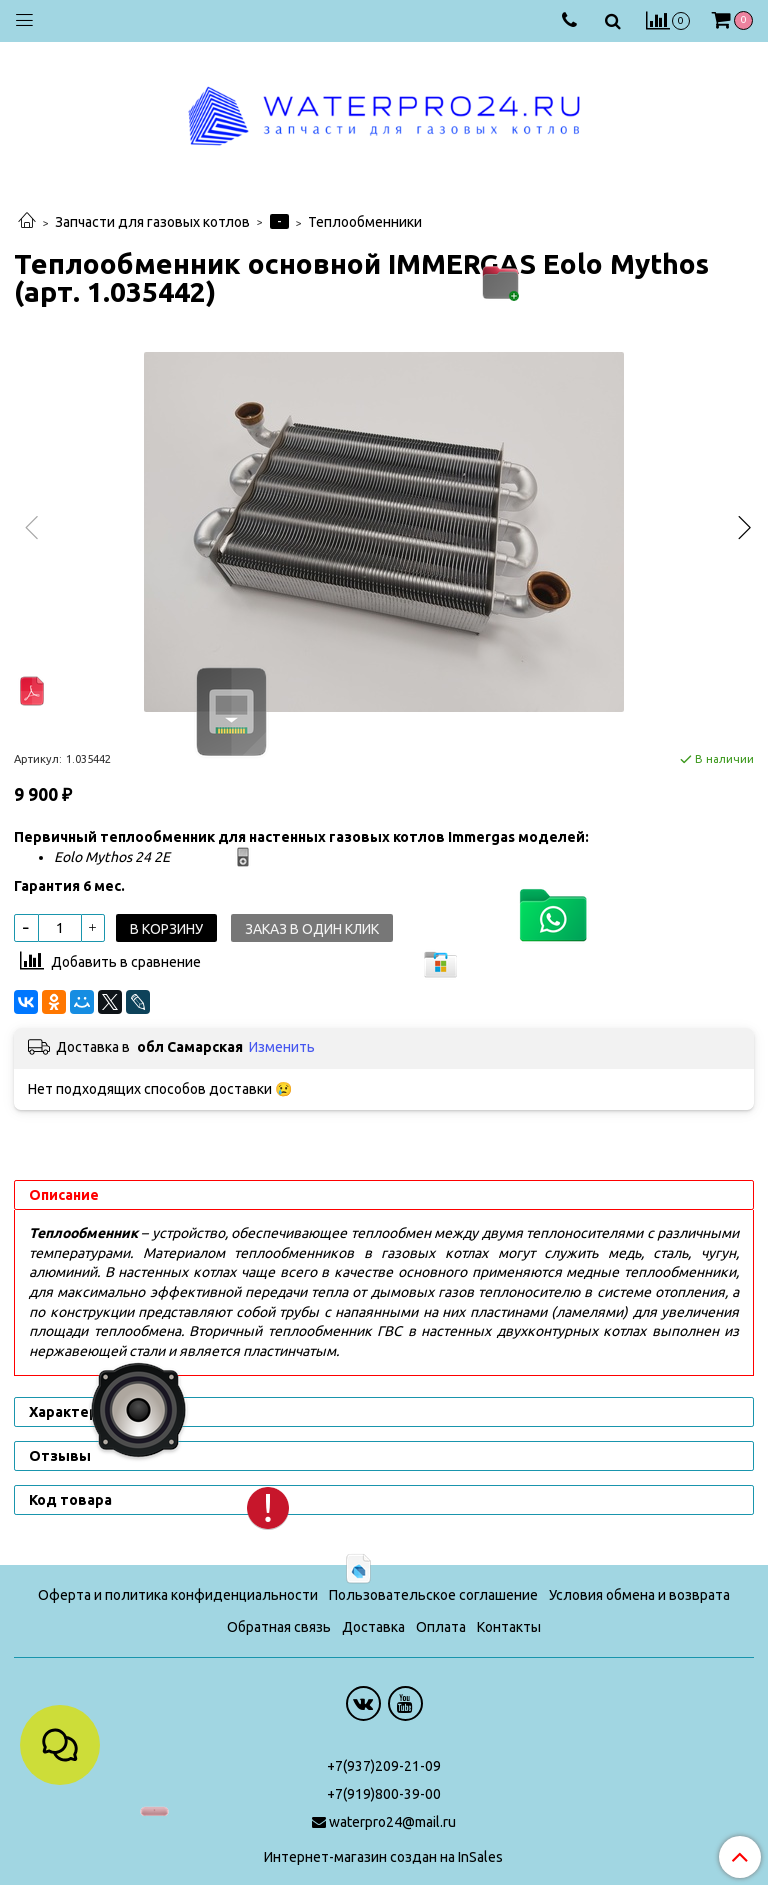 This screenshot has height=1885, width=768. I want to click on create a new folder, so click(500, 282).